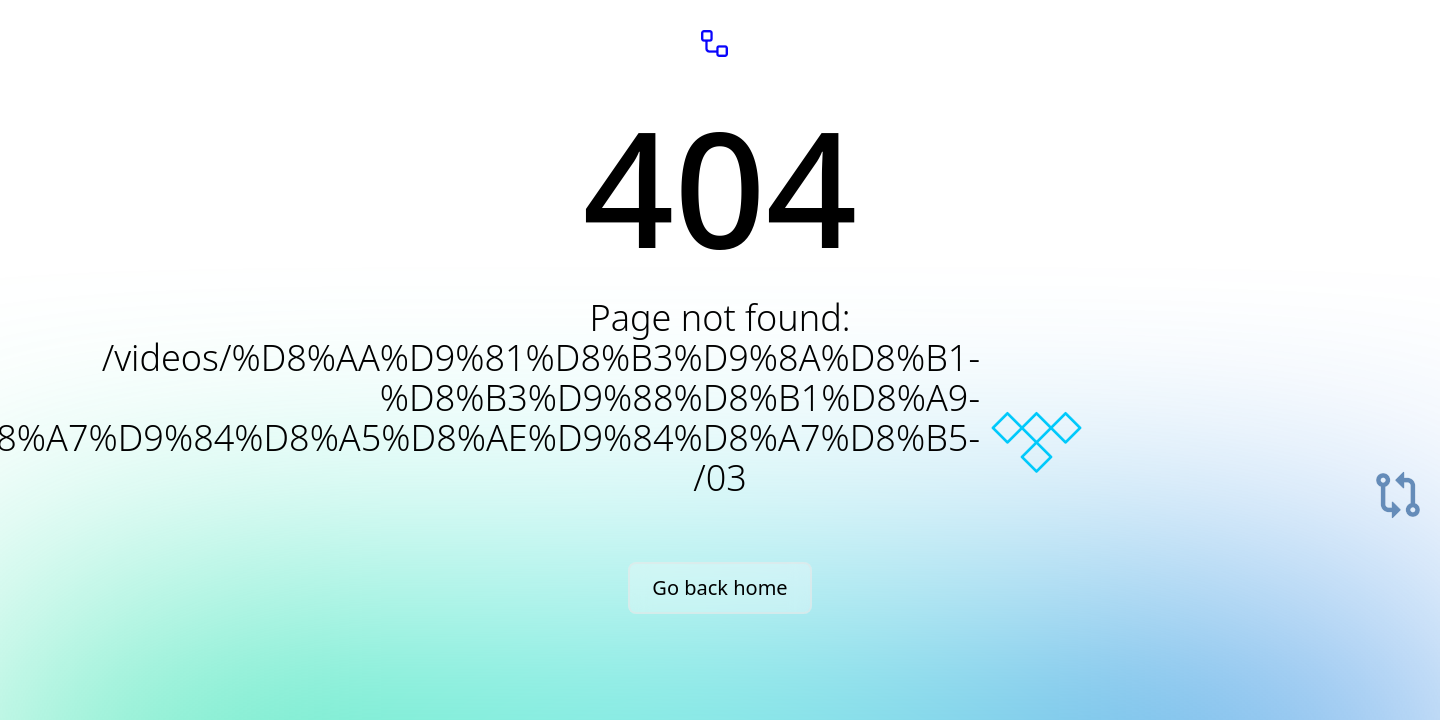  What do you see at coordinates (1398, 495) in the screenshot?
I see `compare branches or commits in a repository` at bounding box center [1398, 495].